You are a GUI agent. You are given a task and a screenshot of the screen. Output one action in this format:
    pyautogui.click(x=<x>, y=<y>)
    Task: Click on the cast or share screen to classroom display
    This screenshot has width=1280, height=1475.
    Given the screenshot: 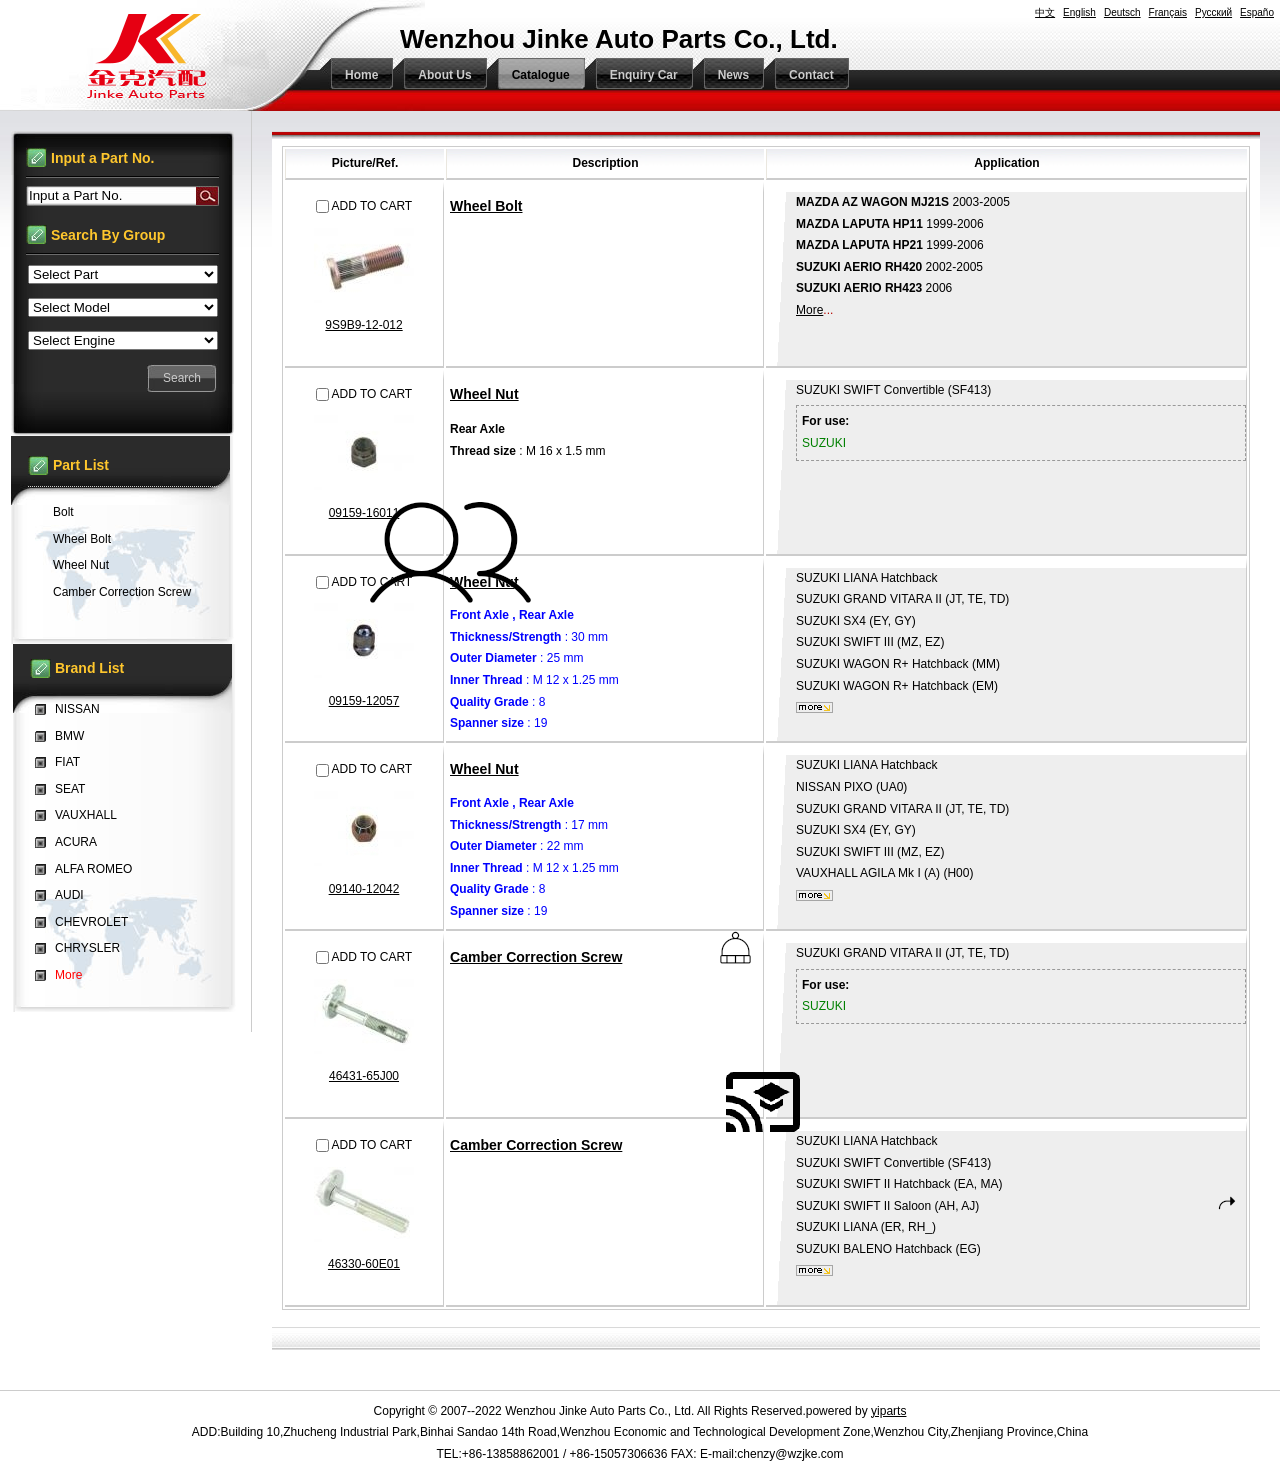 What is the action you would take?
    pyautogui.click(x=763, y=1102)
    